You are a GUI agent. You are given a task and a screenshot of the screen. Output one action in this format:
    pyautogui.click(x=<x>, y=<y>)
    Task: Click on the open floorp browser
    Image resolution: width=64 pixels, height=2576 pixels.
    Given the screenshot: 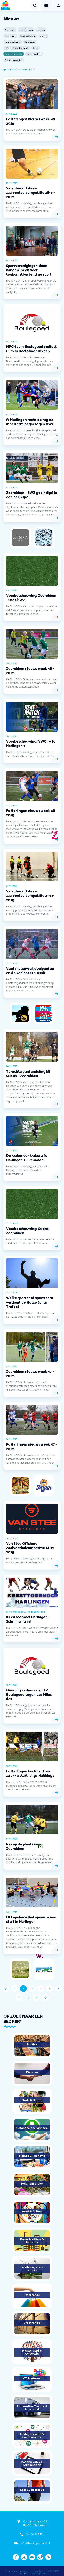 What is the action you would take?
    pyautogui.click(x=39, y=2104)
    